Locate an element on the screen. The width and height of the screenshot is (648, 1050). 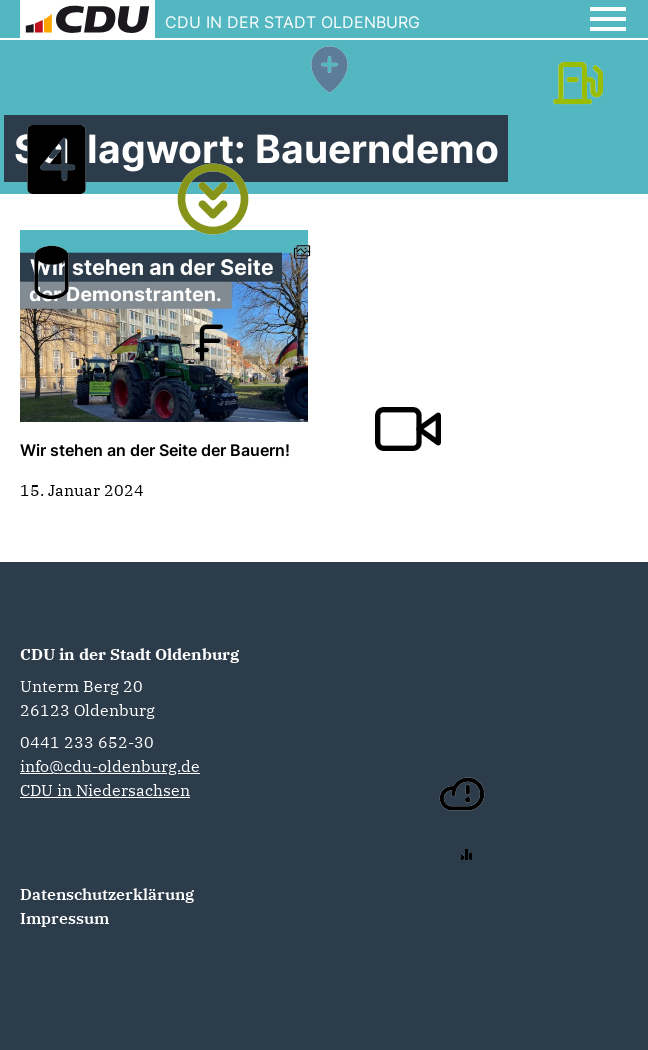
indicates step four in a multi-step process is located at coordinates (56, 159).